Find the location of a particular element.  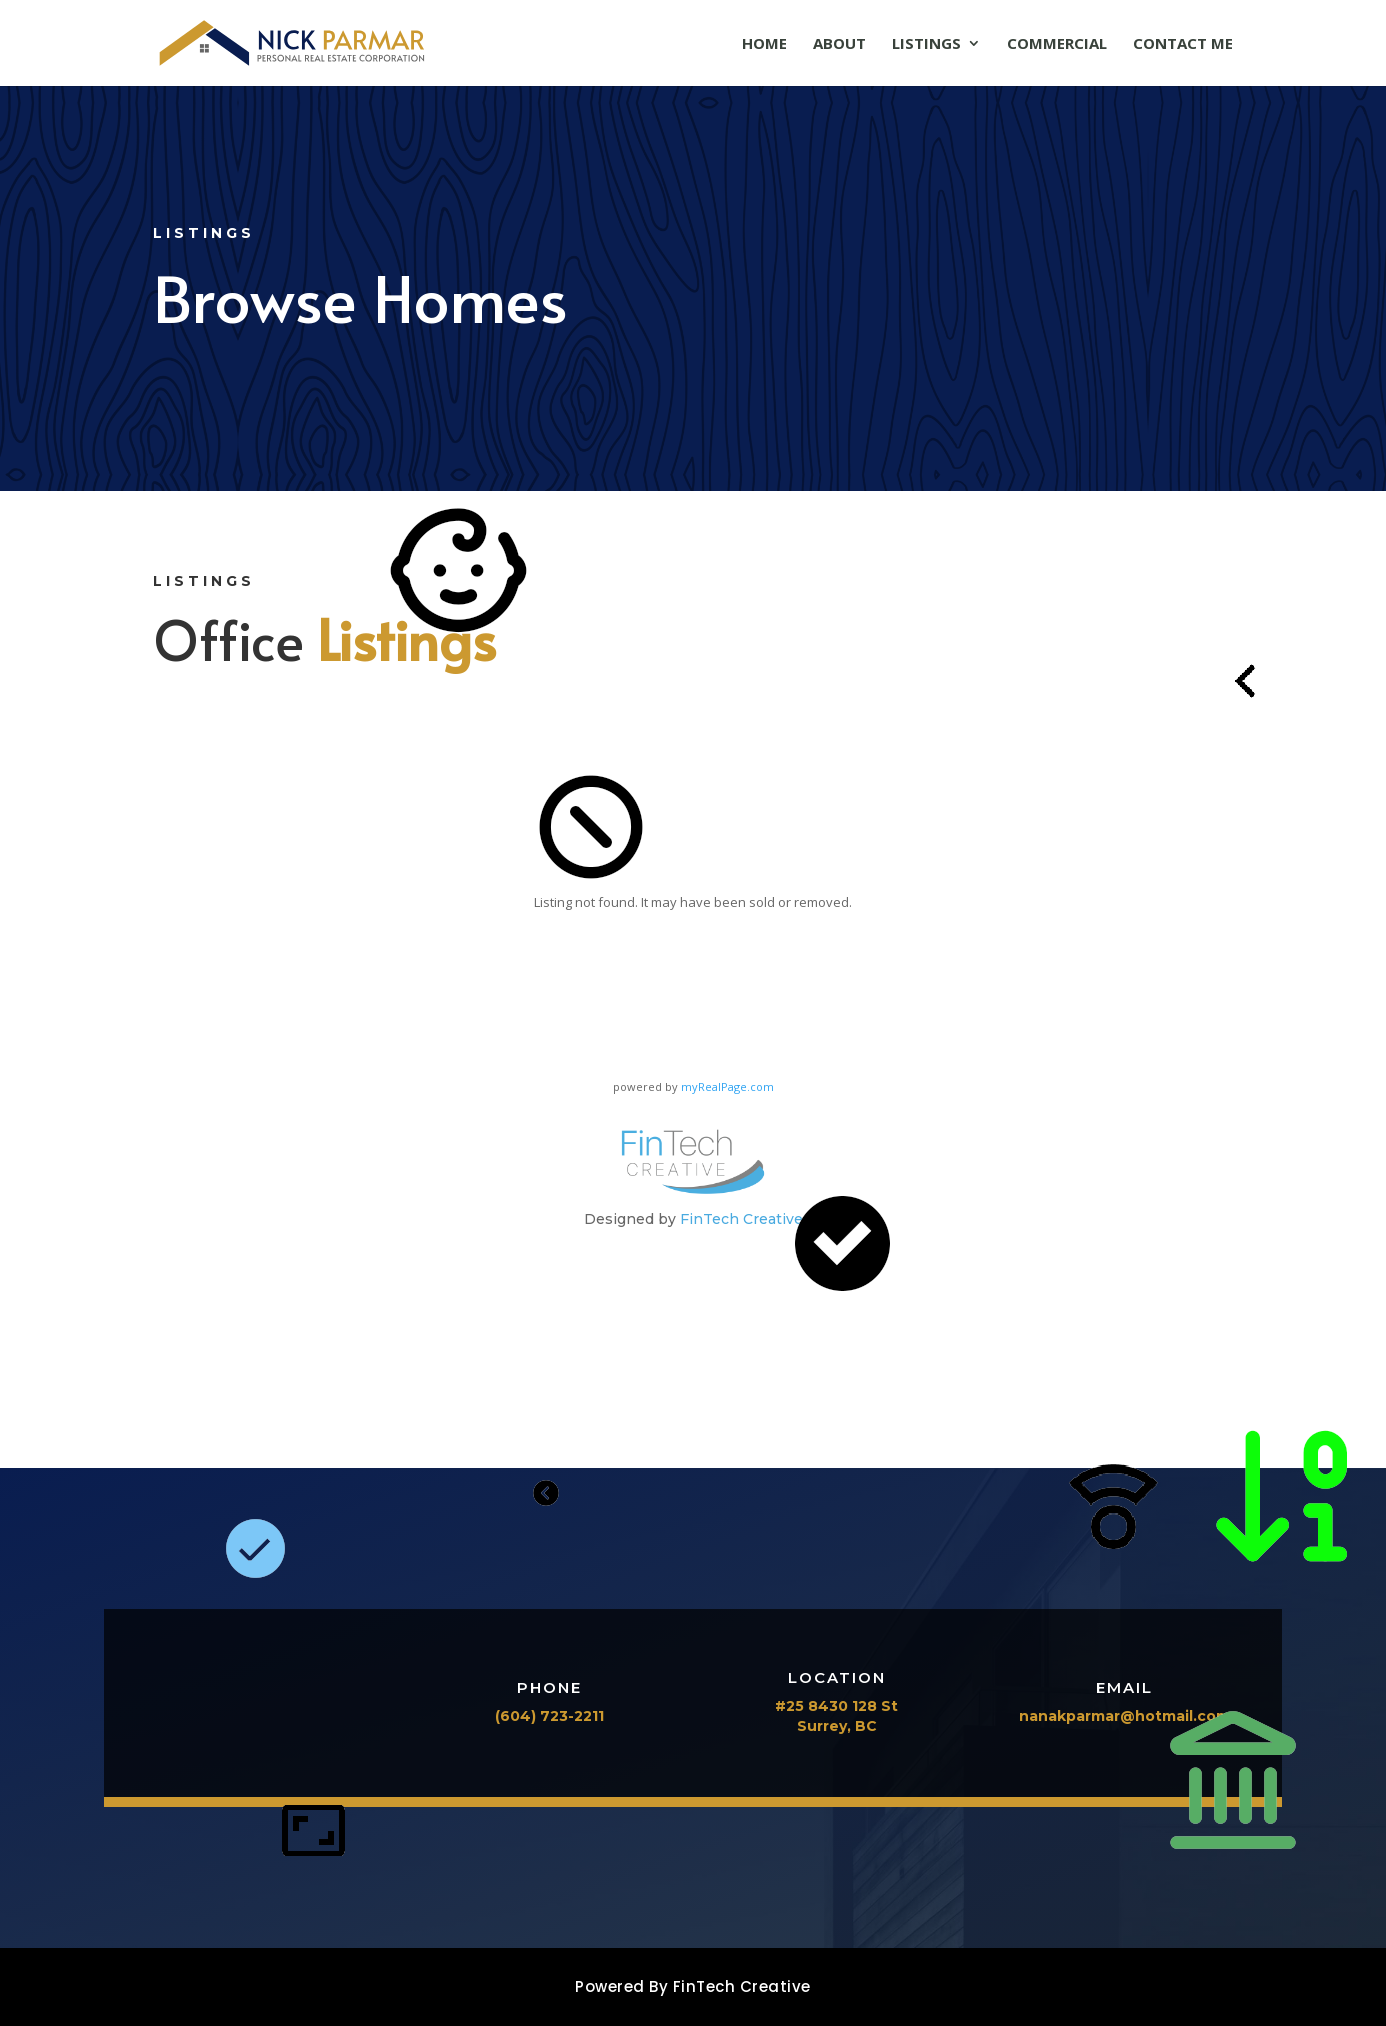

calibrate compass or directional sensor is located at coordinates (1113, 1504).